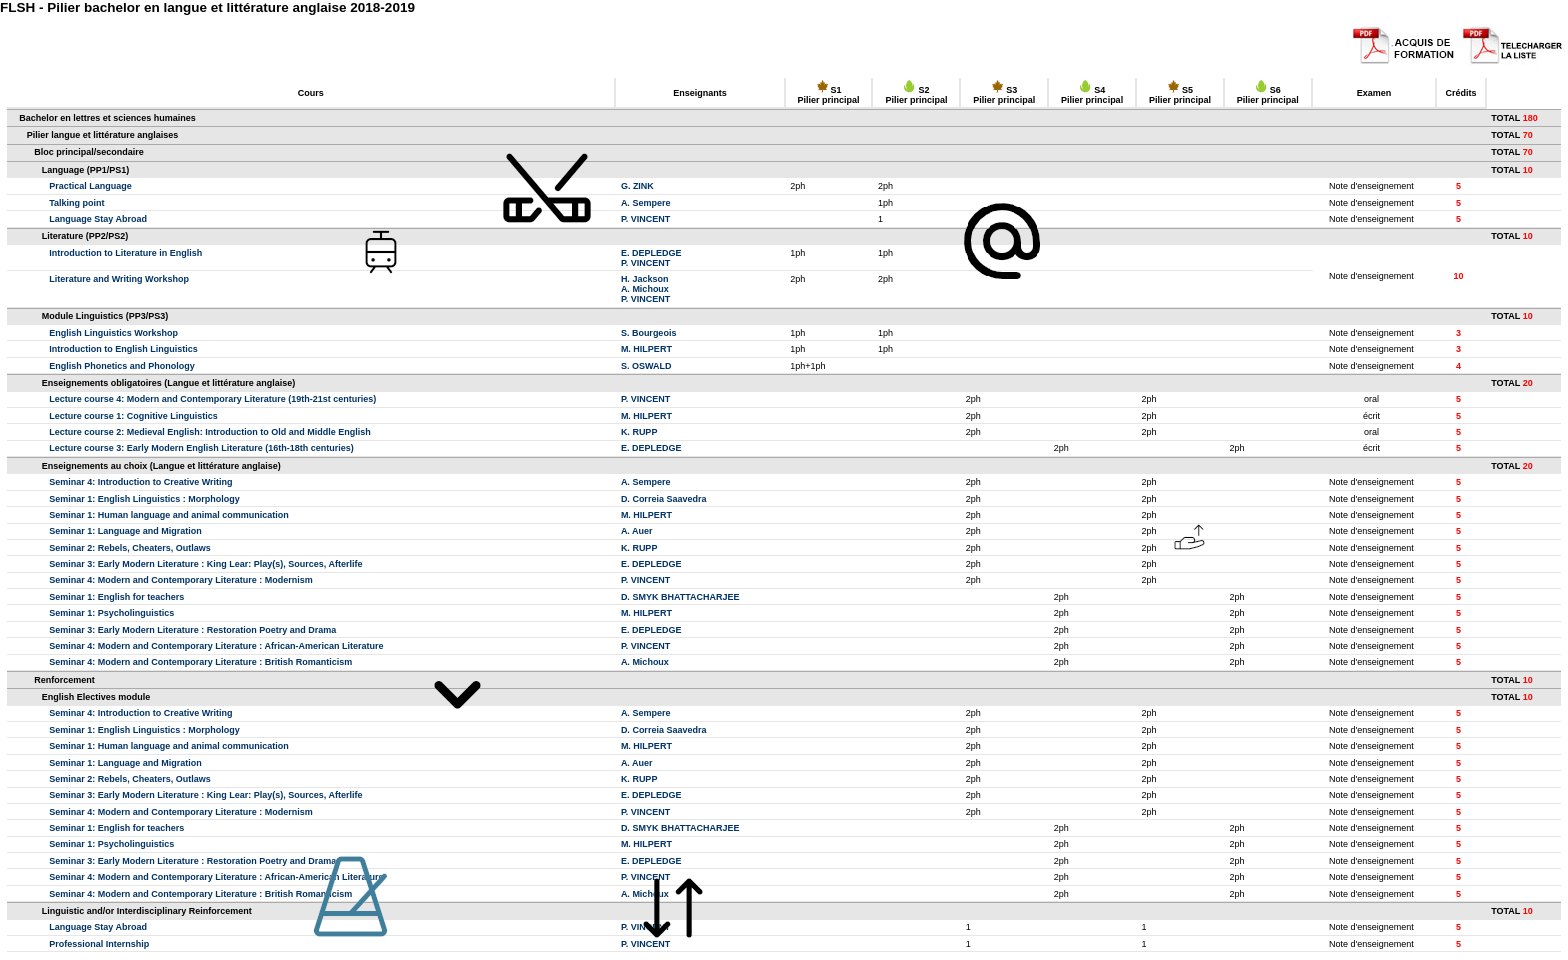 The image size is (1568, 960). What do you see at coordinates (1002, 241) in the screenshot?
I see `enter or view email address` at bounding box center [1002, 241].